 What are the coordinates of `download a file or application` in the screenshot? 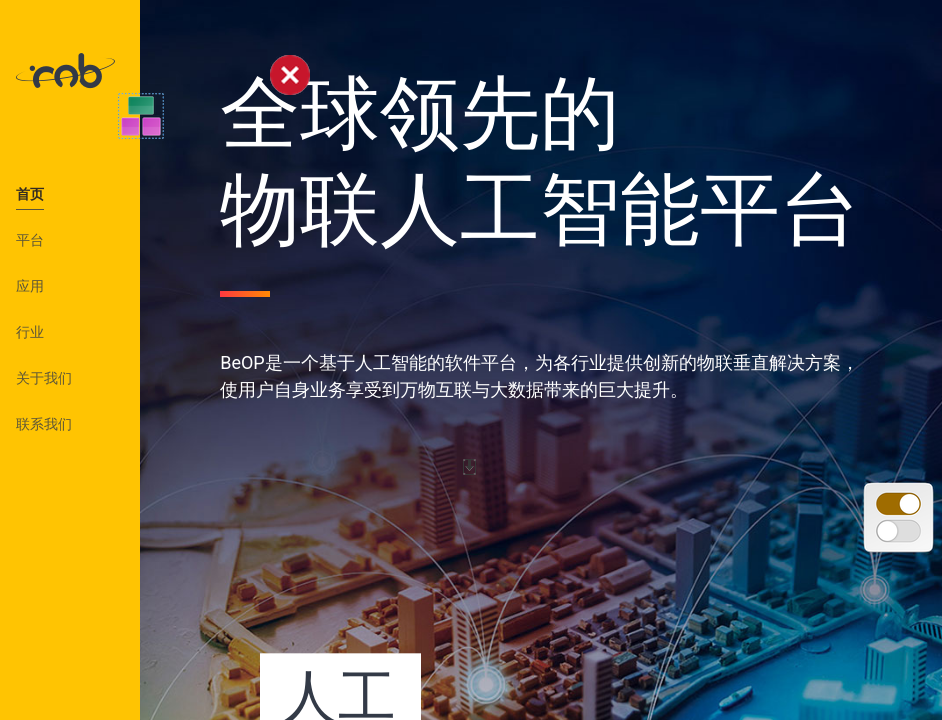 It's located at (470, 467).